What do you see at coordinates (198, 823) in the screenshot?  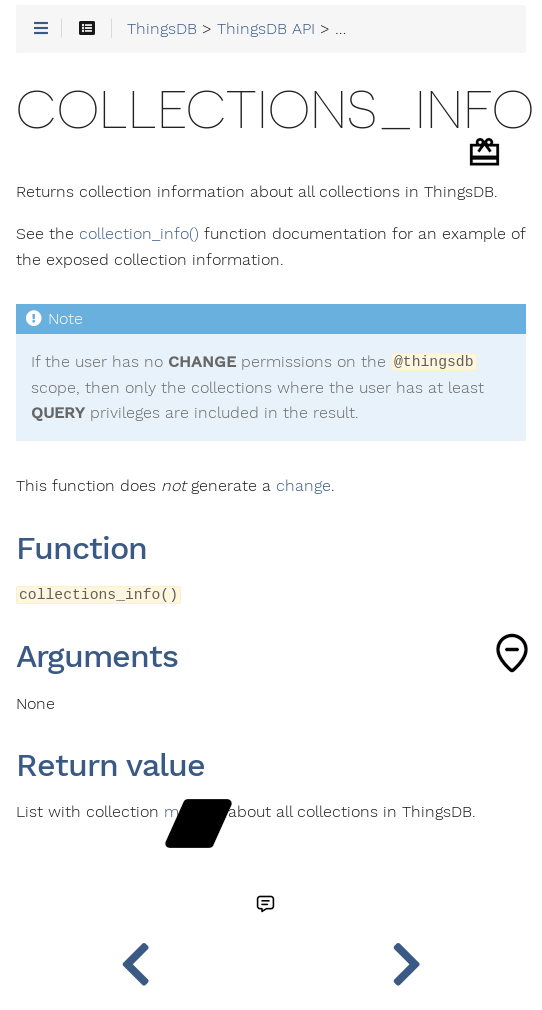 I see `insert a parallelogram shape` at bounding box center [198, 823].